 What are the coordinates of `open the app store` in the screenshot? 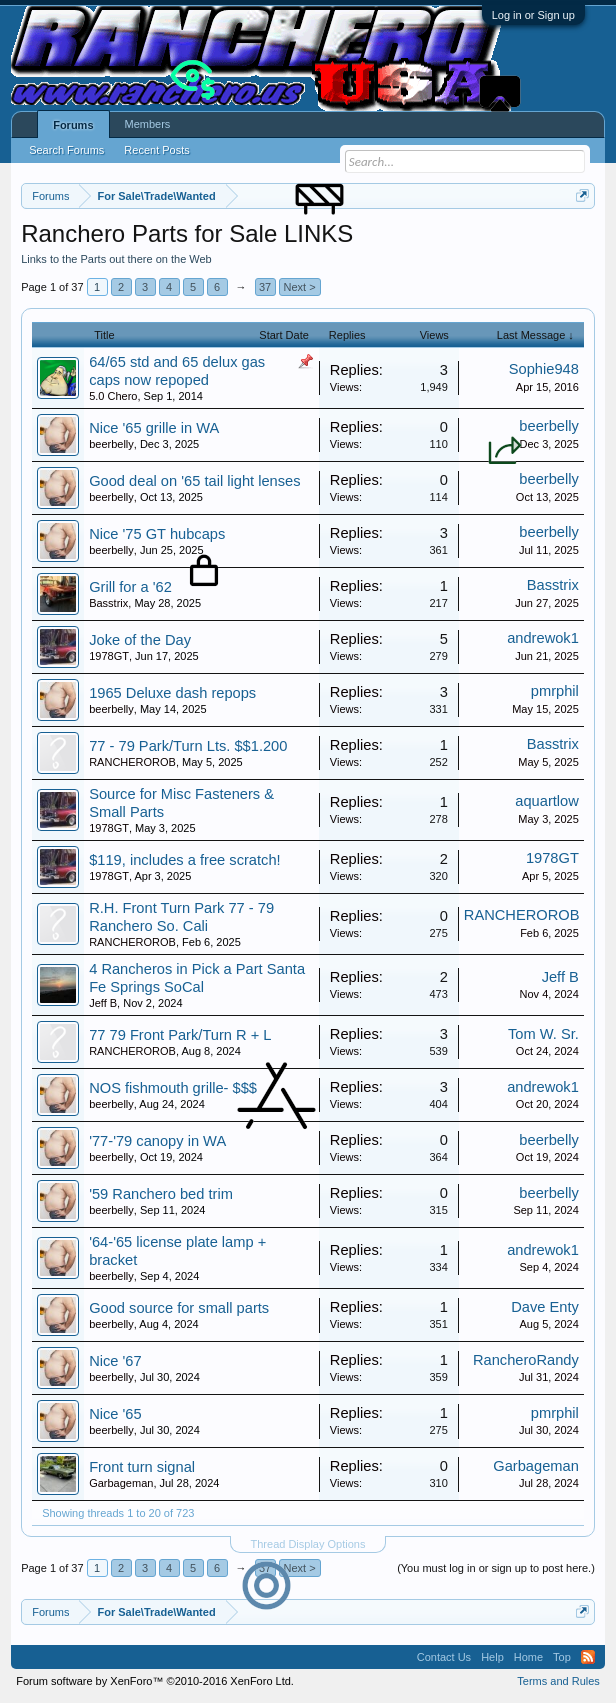 It's located at (276, 1098).